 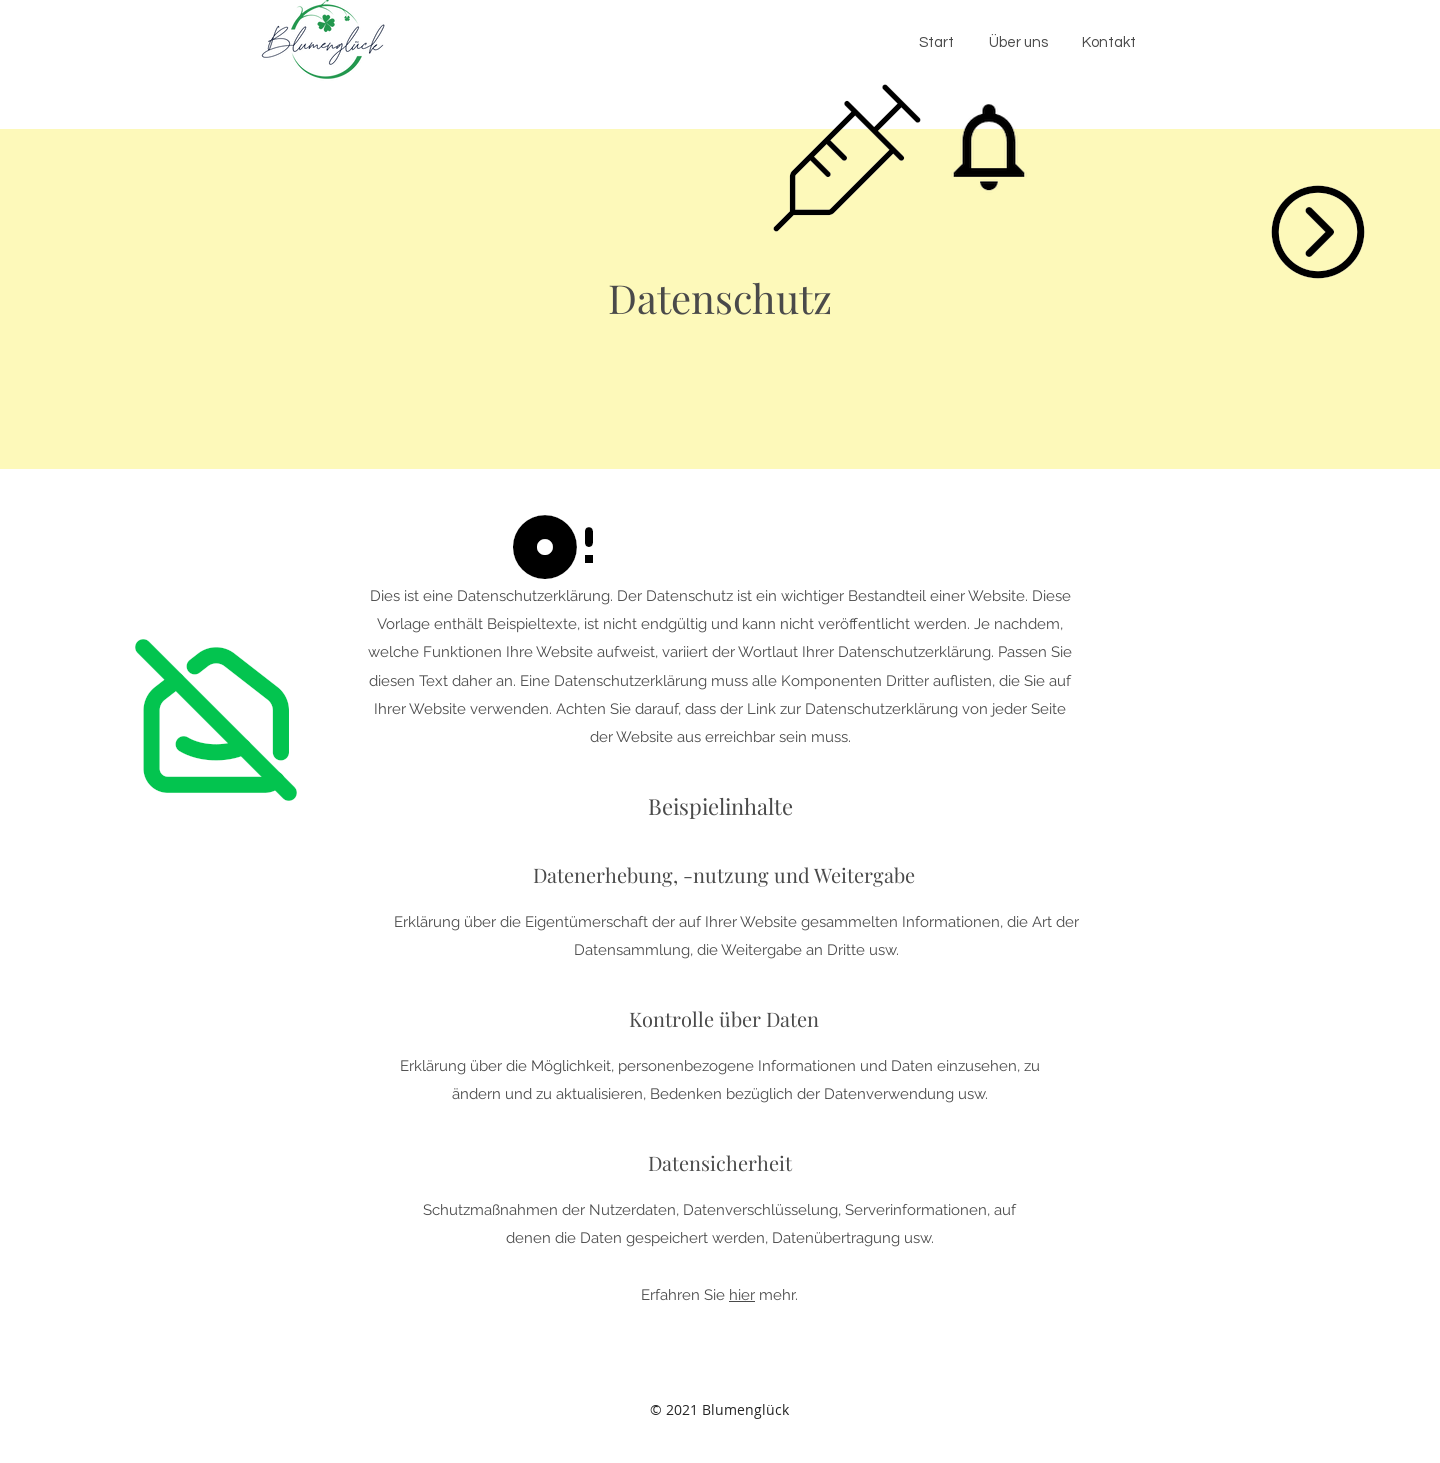 What do you see at coordinates (989, 146) in the screenshot?
I see `view your notifications` at bounding box center [989, 146].